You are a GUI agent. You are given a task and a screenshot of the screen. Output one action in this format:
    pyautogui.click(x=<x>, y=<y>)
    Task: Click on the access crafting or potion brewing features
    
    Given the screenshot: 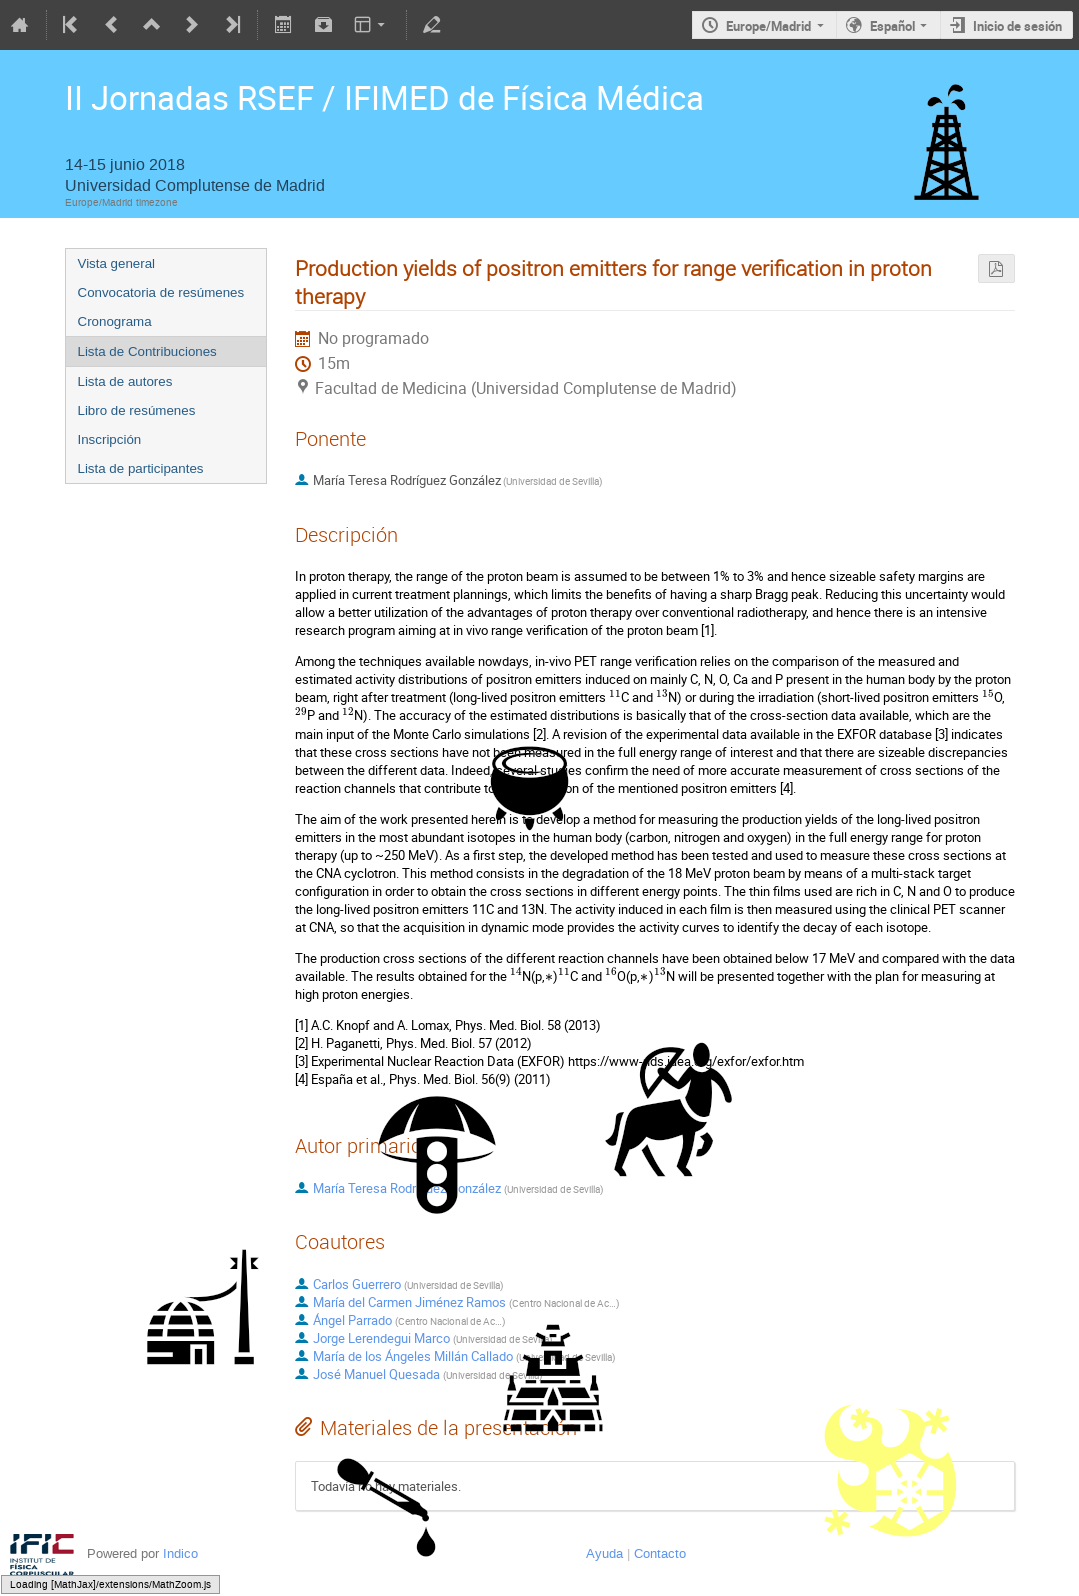 What is the action you would take?
    pyautogui.click(x=529, y=788)
    